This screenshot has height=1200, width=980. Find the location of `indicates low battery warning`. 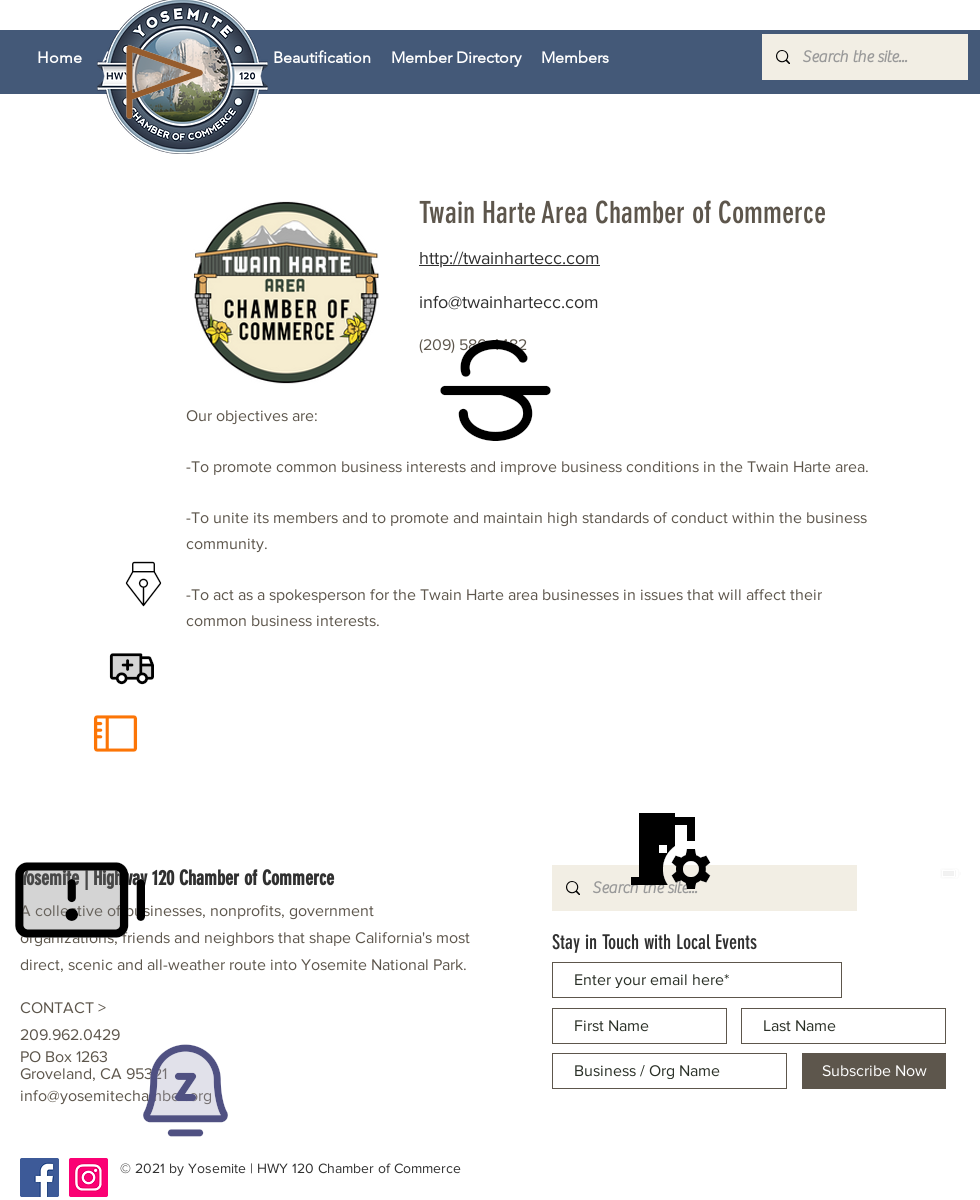

indicates low battery warning is located at coordinates (78, 900).